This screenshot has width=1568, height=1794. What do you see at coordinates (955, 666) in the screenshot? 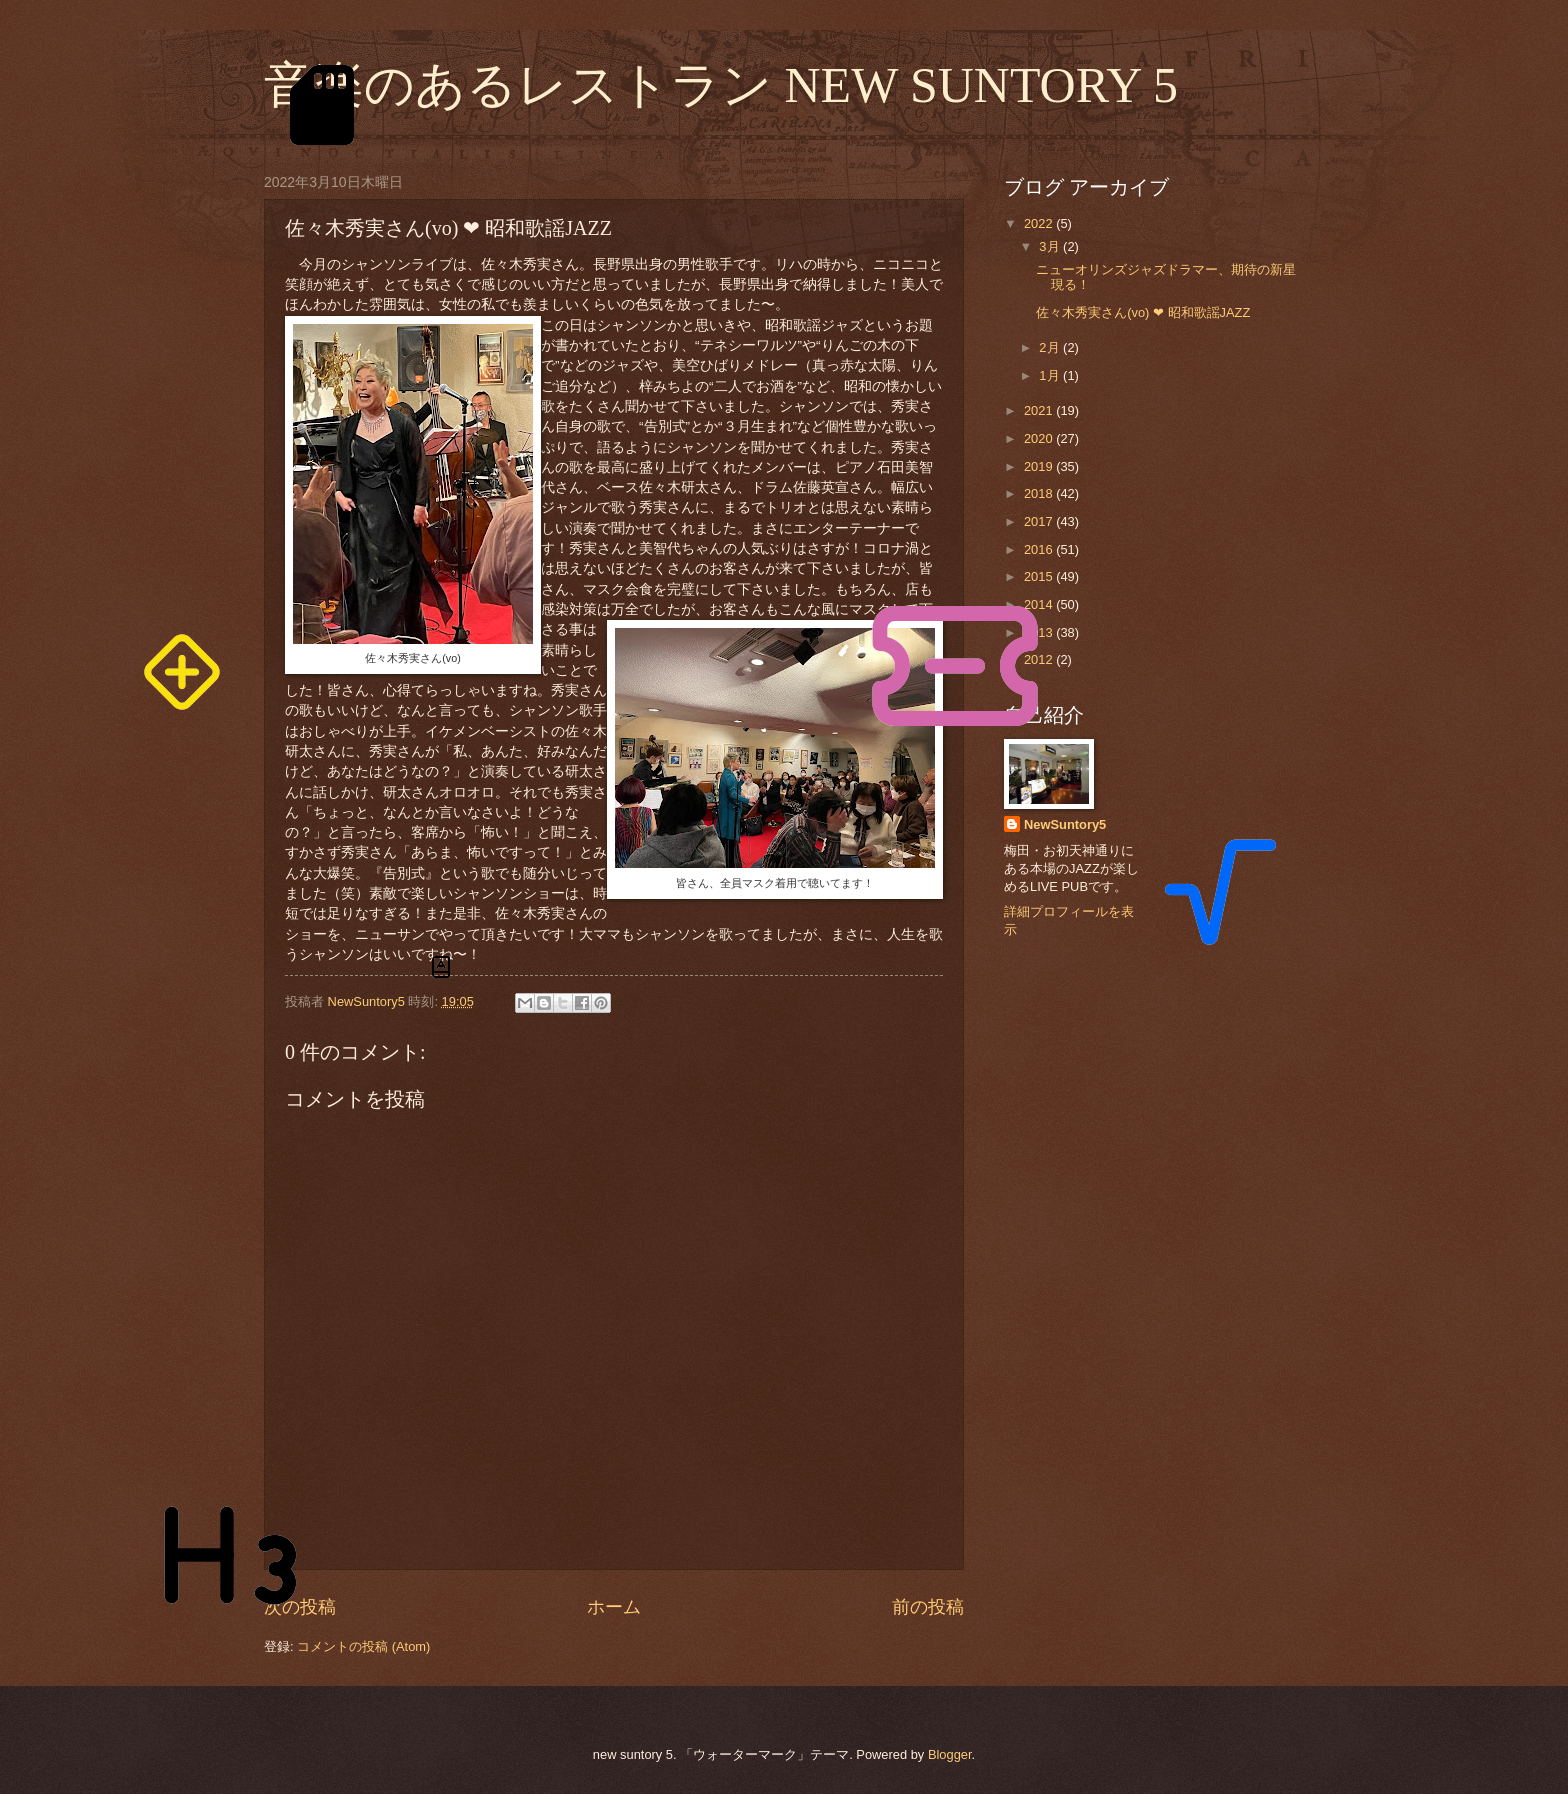
I see `remove a ticket from your collection` at bounding box center [955, 666].